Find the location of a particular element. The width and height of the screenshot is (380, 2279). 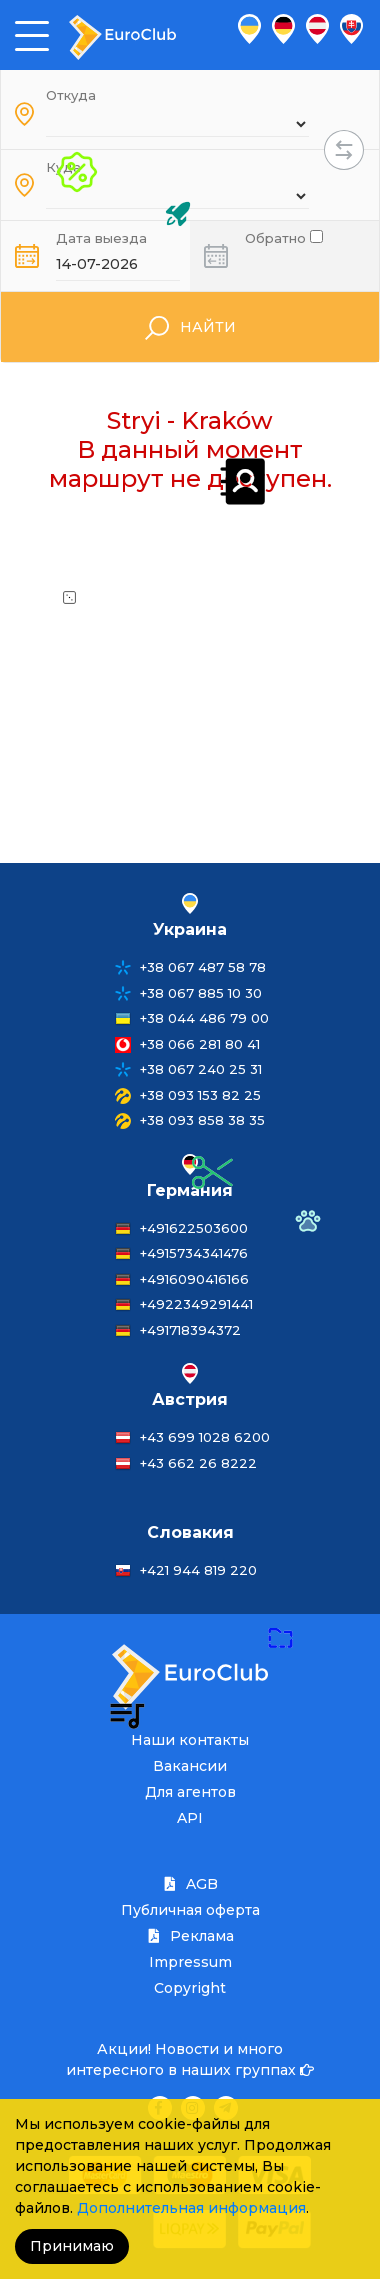

launch or deploy a project is located at coordinates (178, 213).